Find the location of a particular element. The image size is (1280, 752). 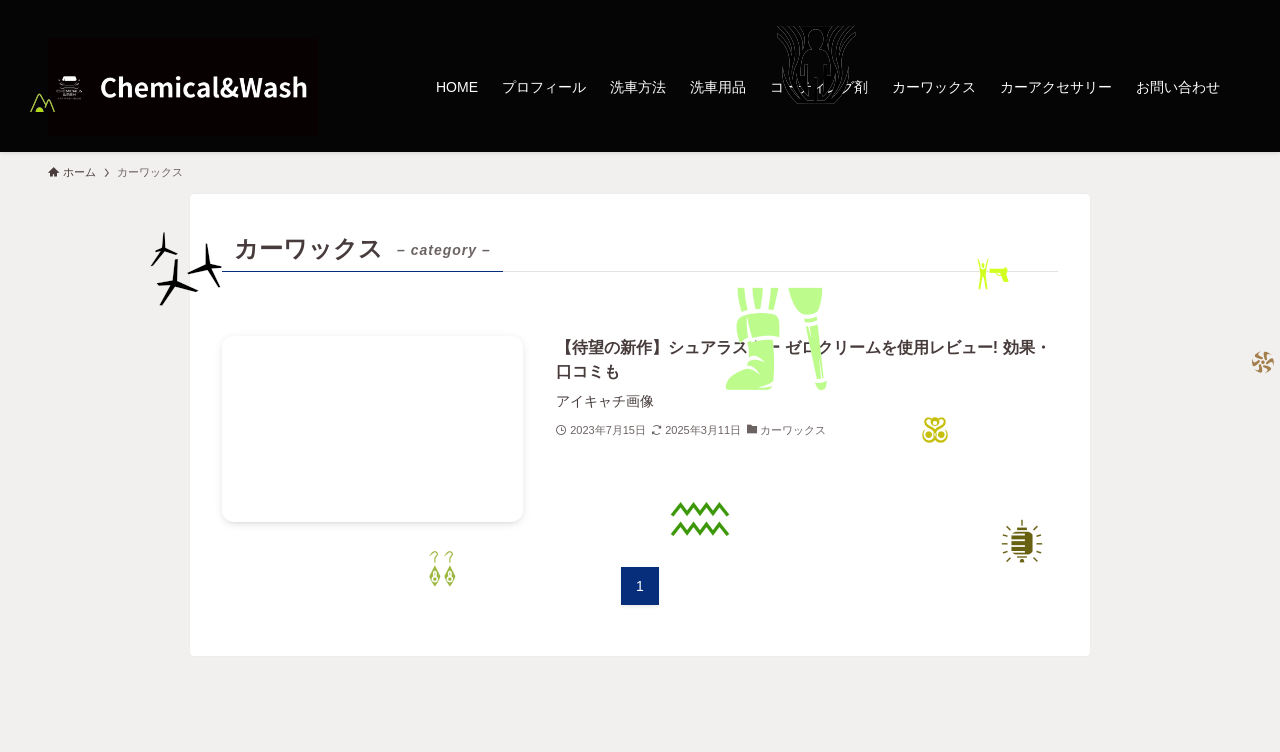

represents the aquarius zodiac sign is located at coordinates (700, 519).